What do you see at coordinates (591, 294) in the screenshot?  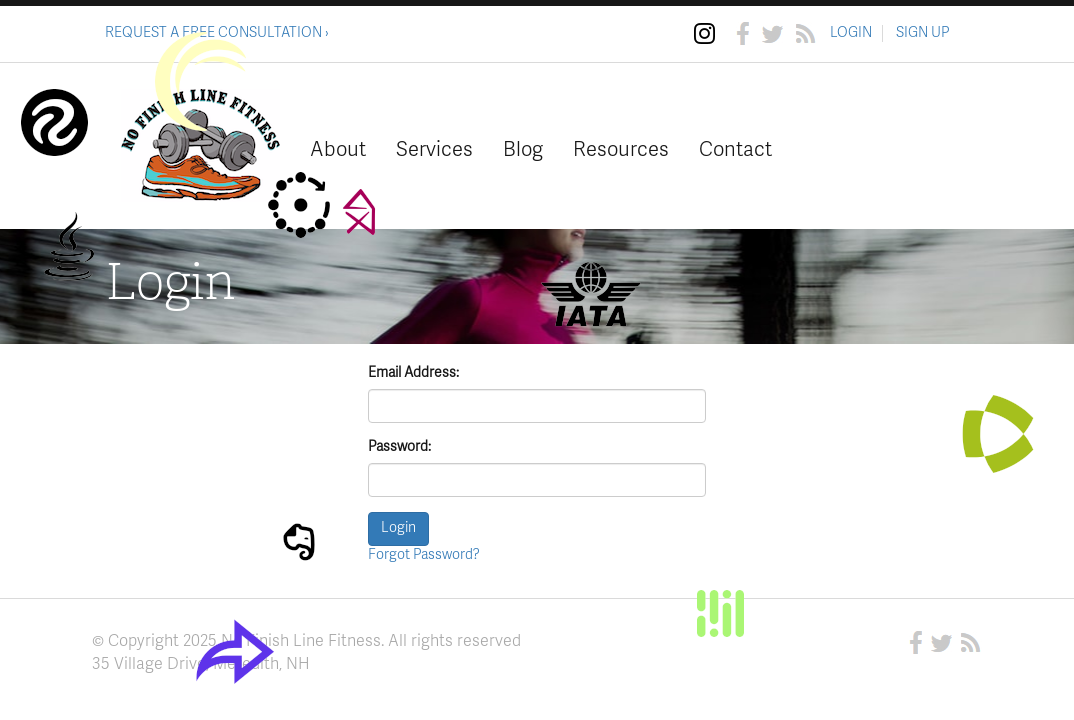 I see `international air transport association logo` at bounding box center [591, 294].